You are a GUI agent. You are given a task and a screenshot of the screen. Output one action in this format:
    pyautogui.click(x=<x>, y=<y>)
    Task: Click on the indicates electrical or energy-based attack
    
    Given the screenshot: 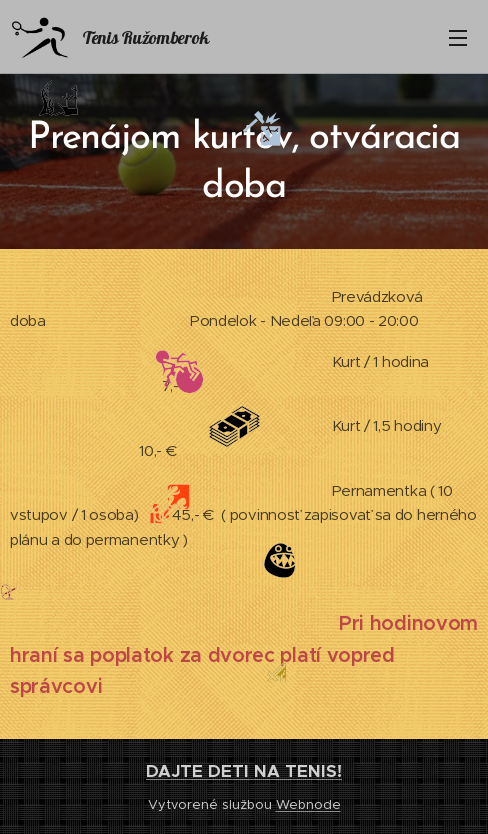 What is the action you would take?
    pyautogui.click(x=179, y=371)
    